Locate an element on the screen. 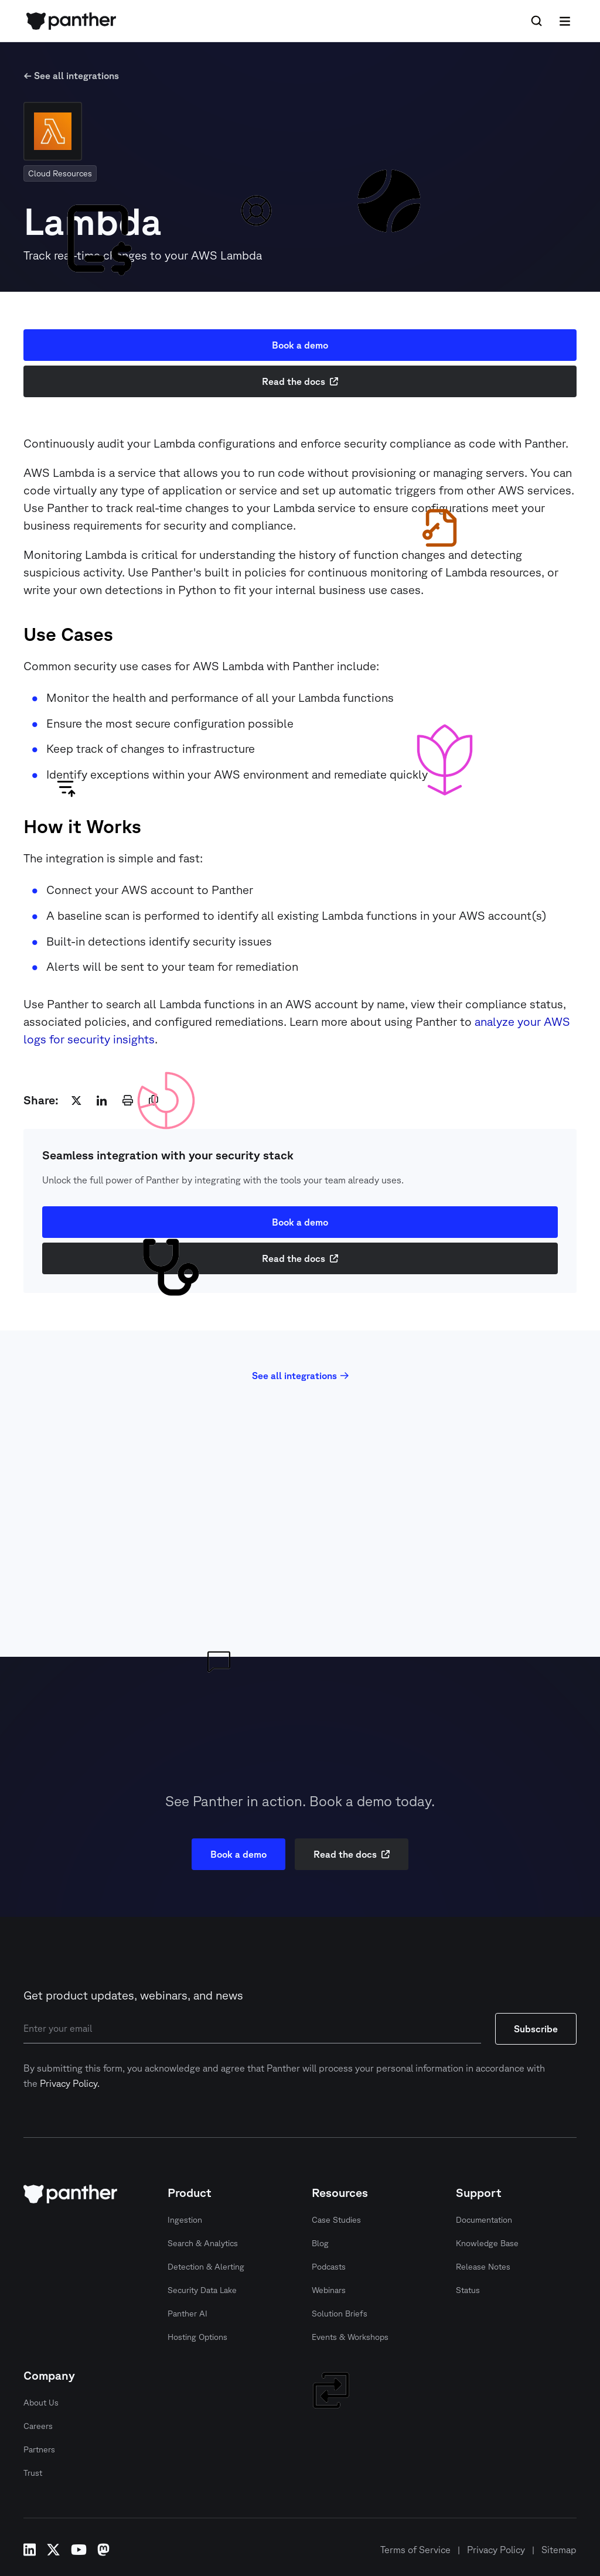 The image size is (600, 2576). view tablet payment or pricing options is located at coordinates (98, 238).